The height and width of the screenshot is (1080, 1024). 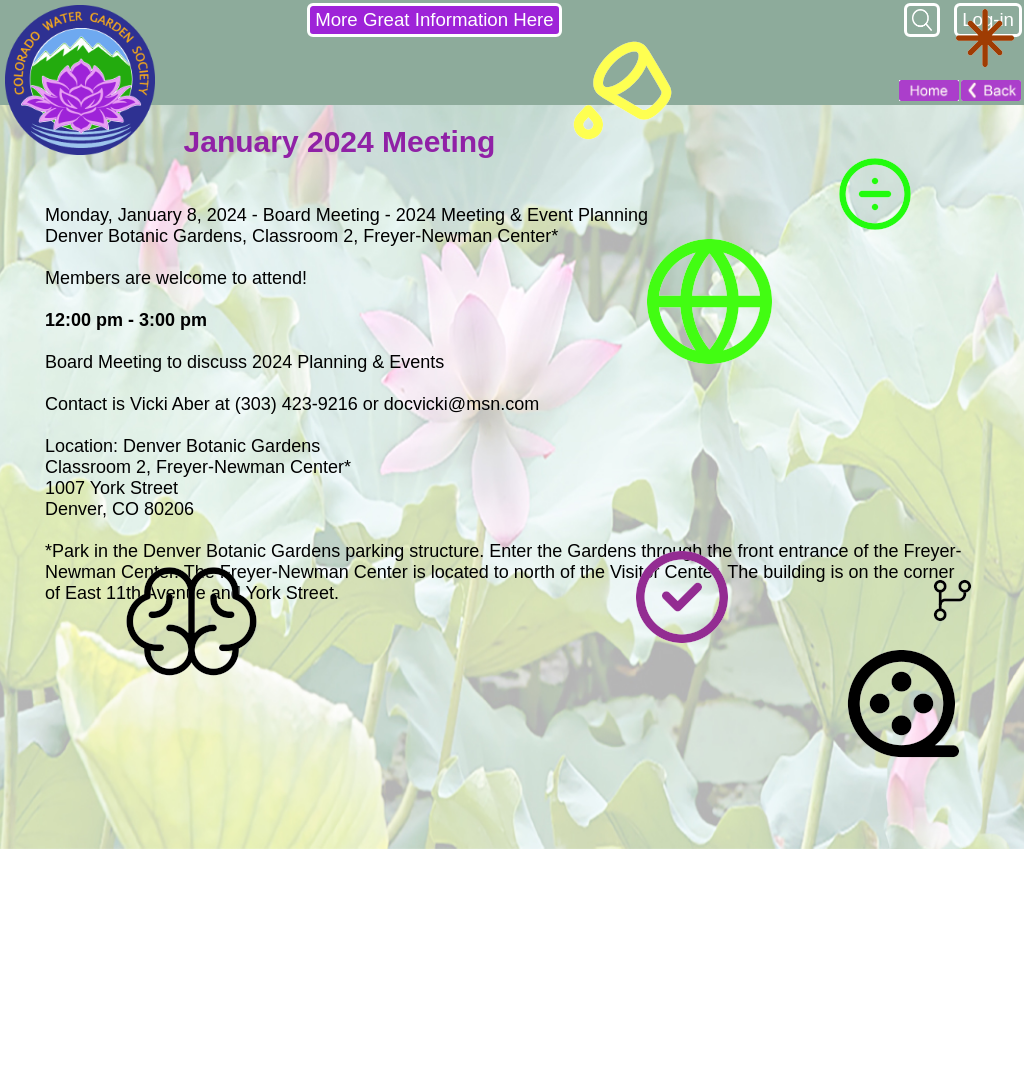 What do you see at coordinates (682, 597) in the screenshot?
I see `indicates a closed or resolved issue` at bounding box center [682, 597].